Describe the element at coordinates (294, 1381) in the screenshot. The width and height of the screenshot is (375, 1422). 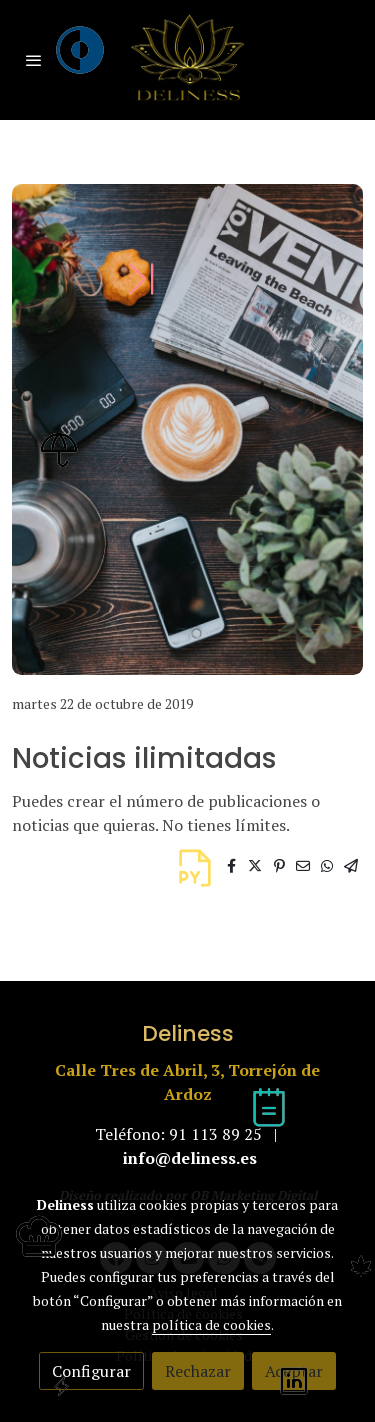
I see `open LinkedIn profile or app` at that location.